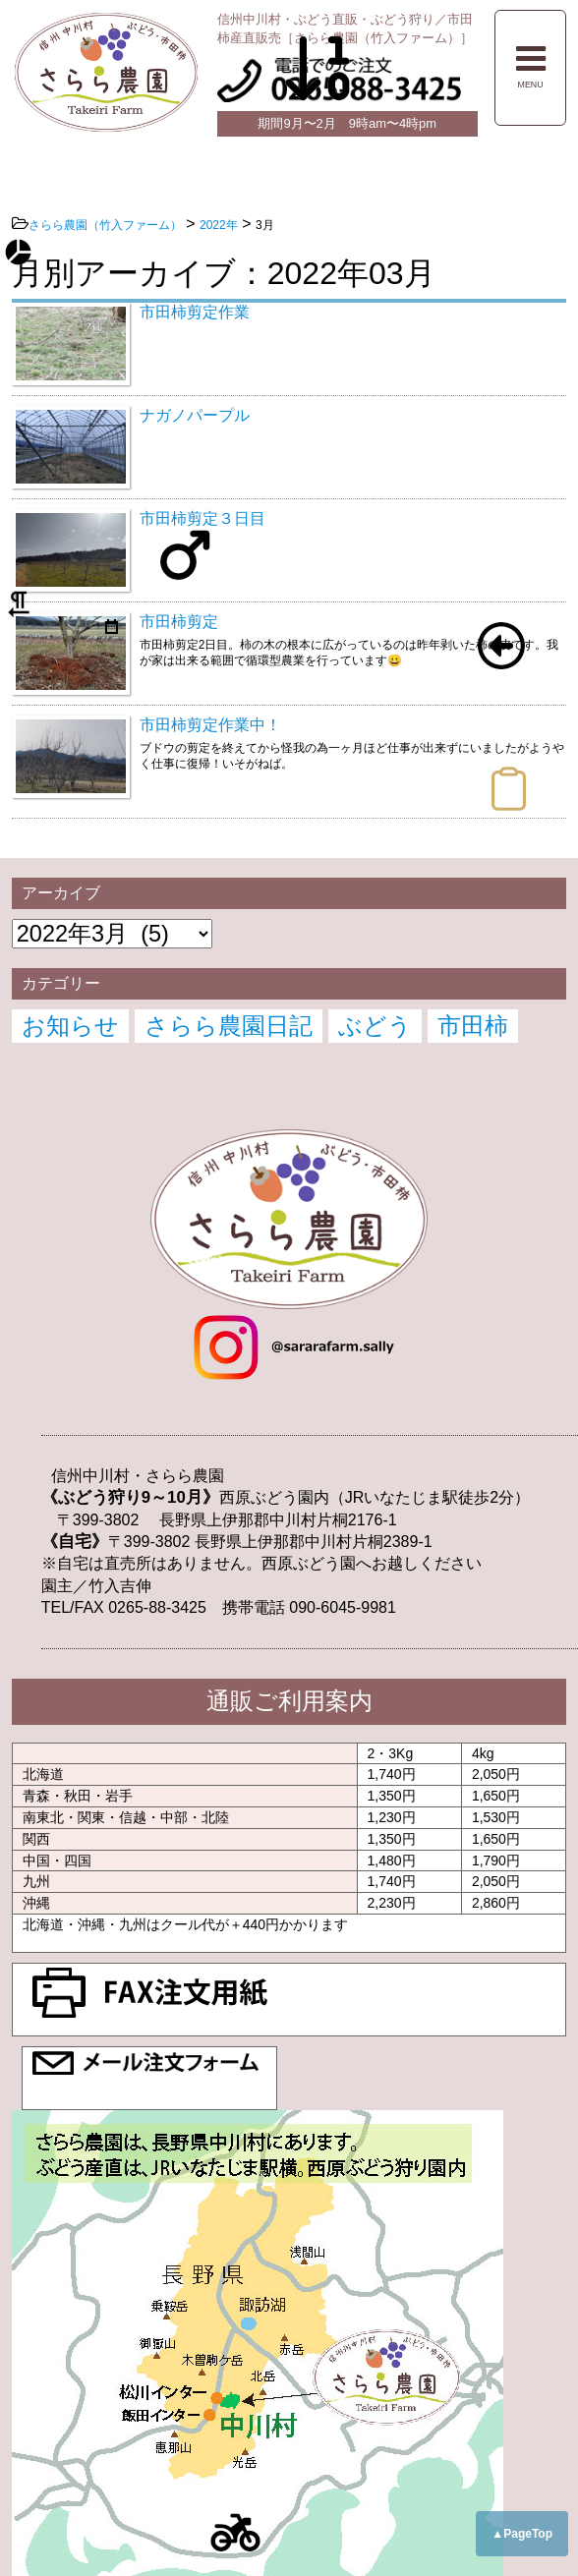 The image size is (578, 2576). Describe the element at coordinates (508, 788) in the screenshot. I see `copy to clipboard` at that location.